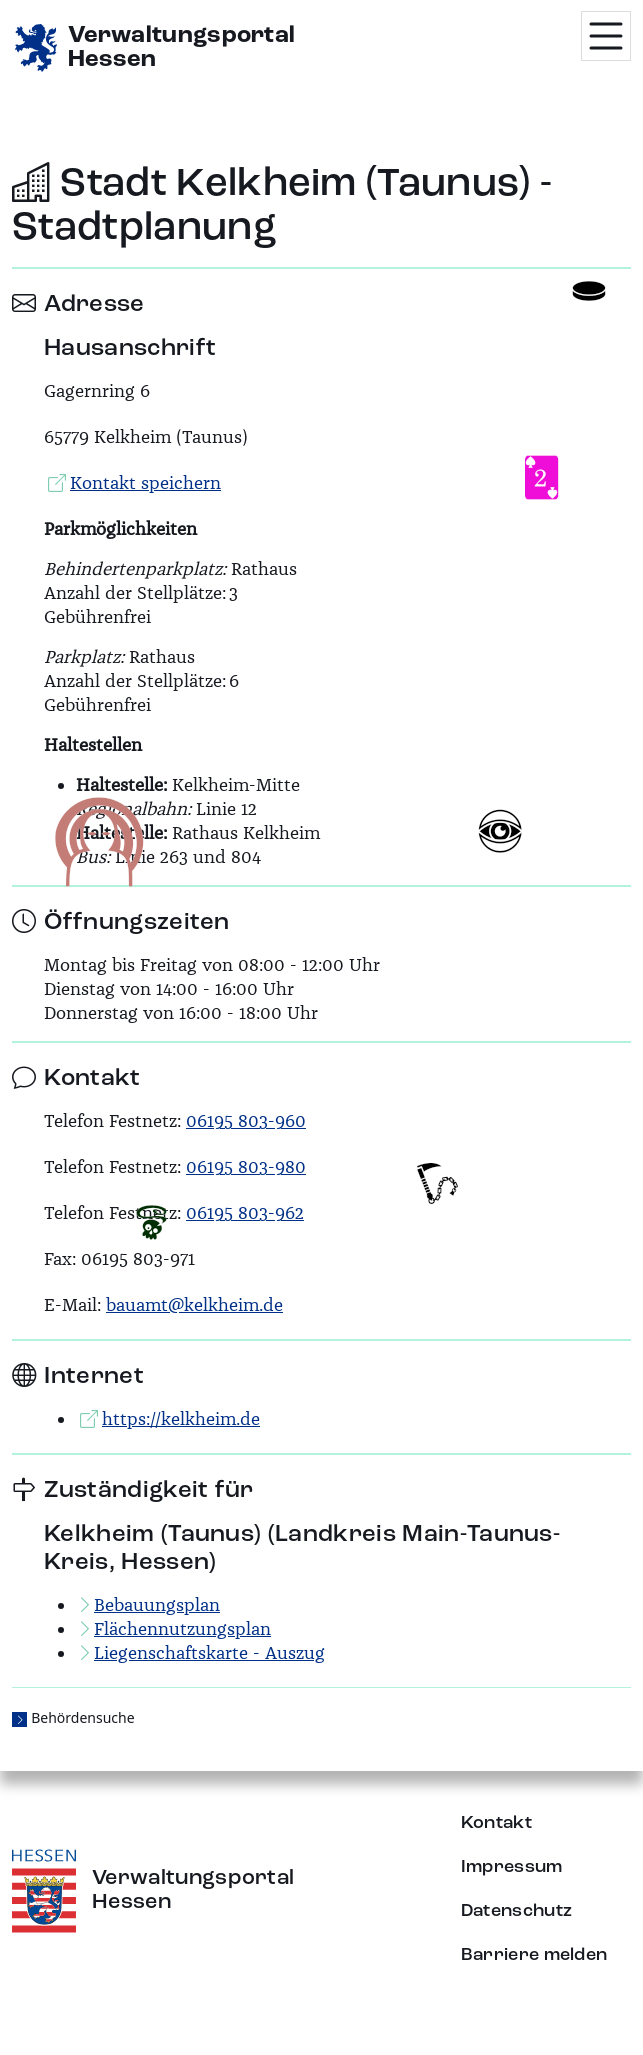 The image size is (643, 2055). Describe the element at coordinates (152, 1222) in the screenshot. I see `indicates a dazed or confused game state` at that location.